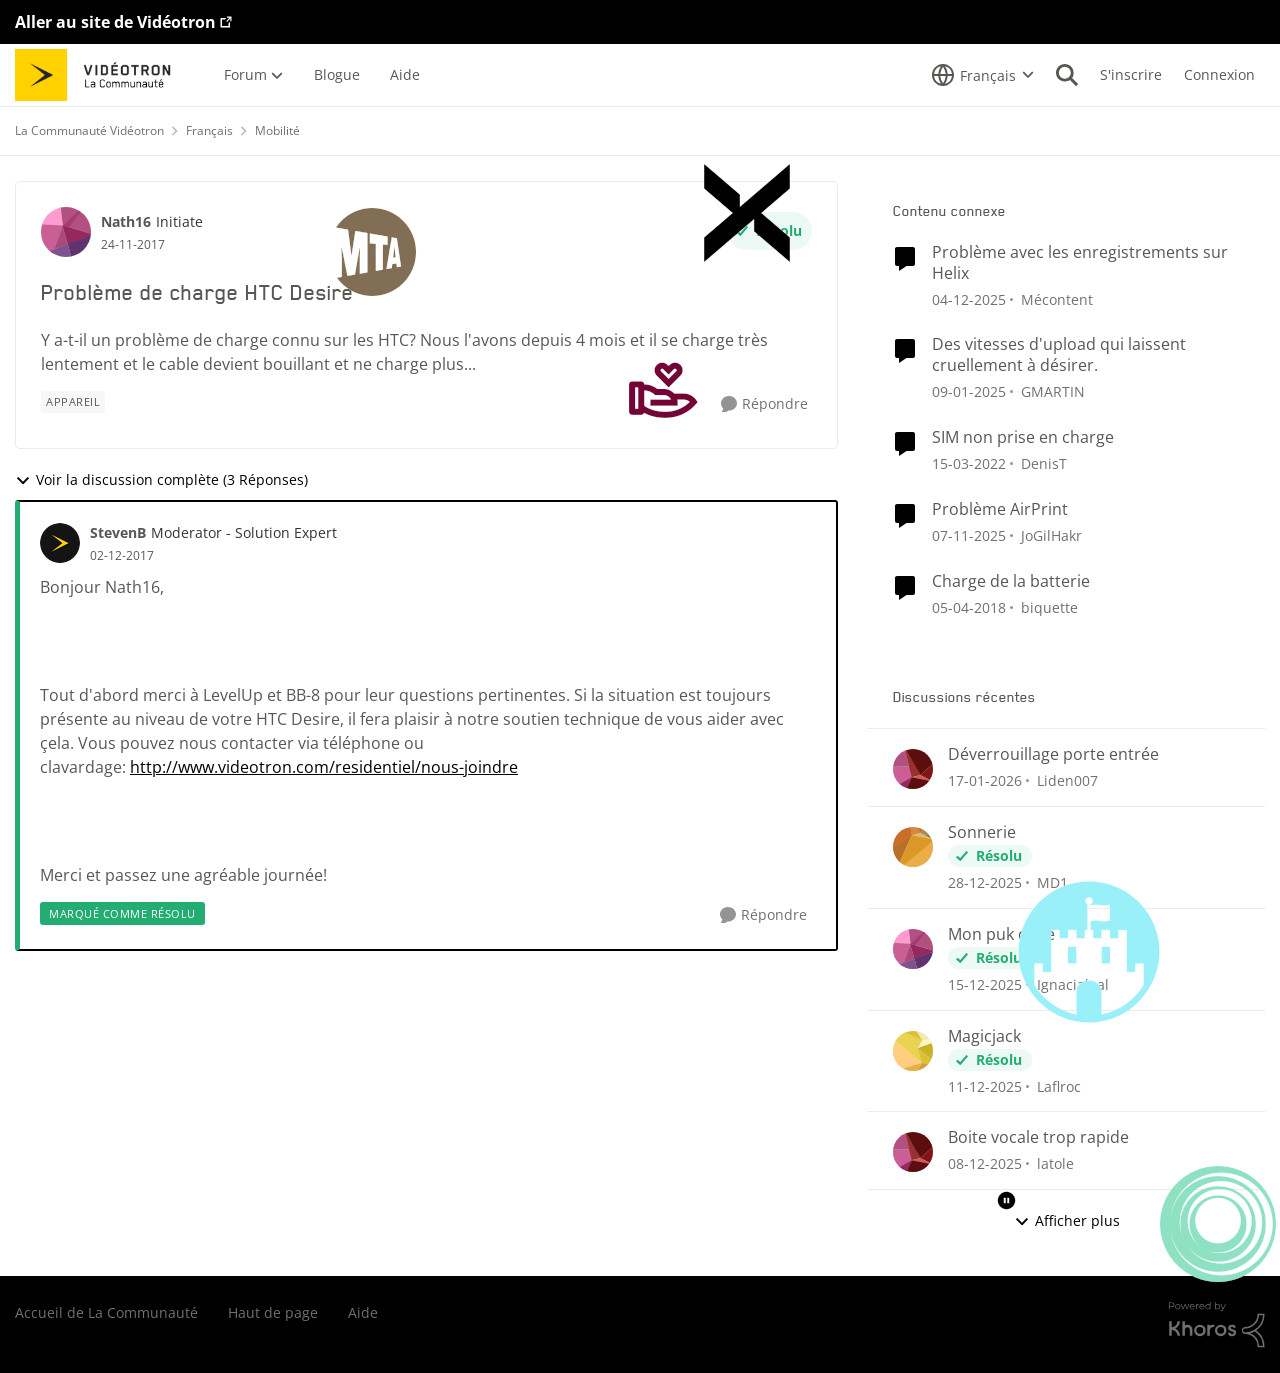 The height and width of the screenshot is (1373, 1280). Describe the element at coordinates (1218, 1224) in the screenshot. I see `open the Loop app` at that location.